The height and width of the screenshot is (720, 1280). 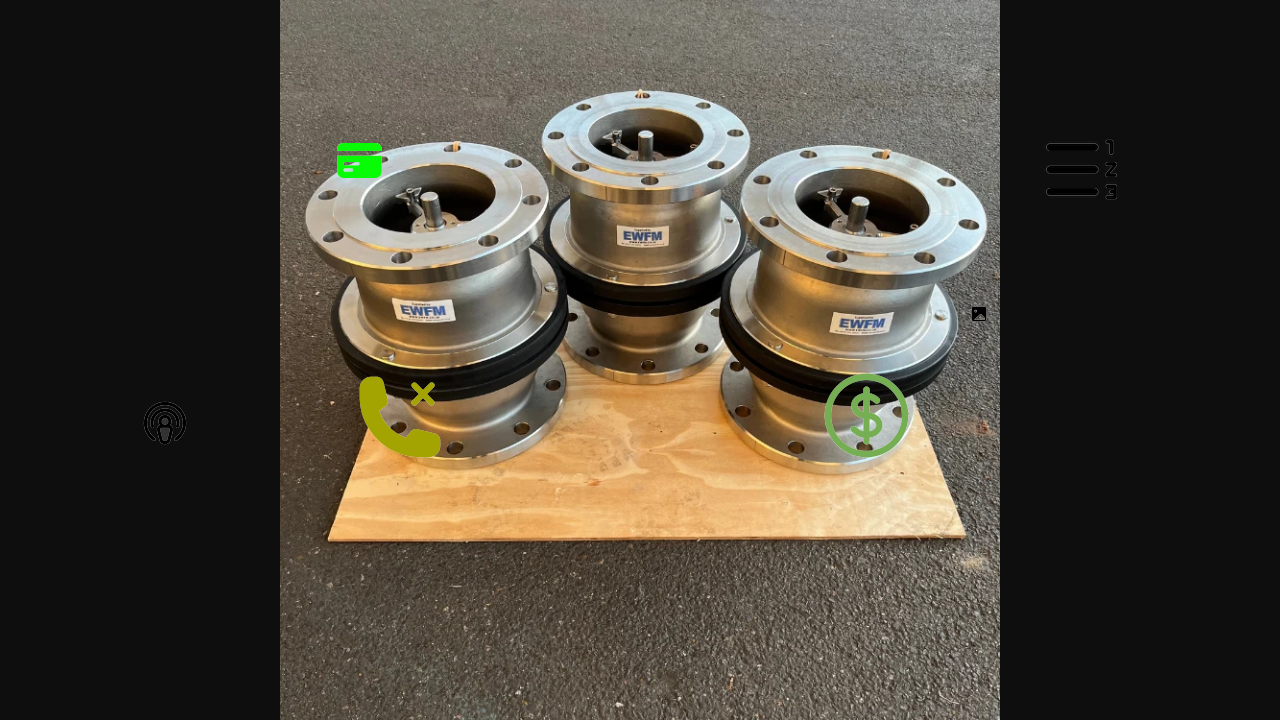 What do you see at coordinates (359, 160) in the screenshot?
I see `access payment methods` at bounding box center [359, 160].